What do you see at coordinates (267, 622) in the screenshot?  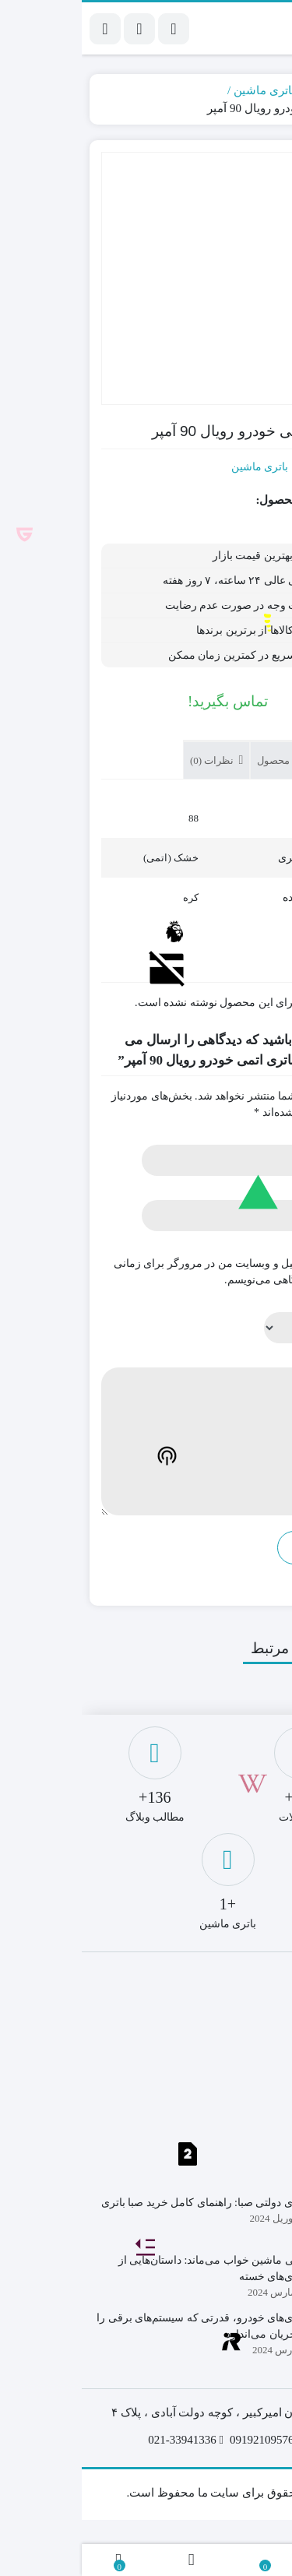 I see `spine game engine logo` at bounding box center [267, 622].